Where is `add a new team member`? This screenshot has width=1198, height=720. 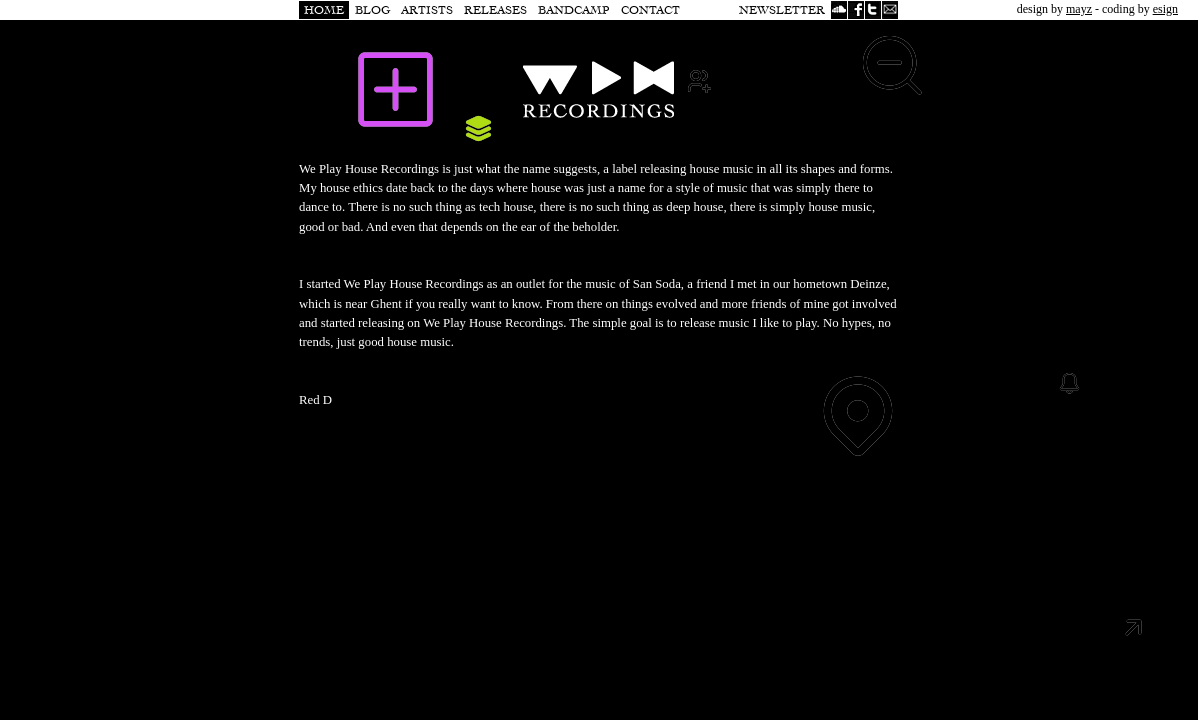 add a new team member is located at coordinates (699, 81).